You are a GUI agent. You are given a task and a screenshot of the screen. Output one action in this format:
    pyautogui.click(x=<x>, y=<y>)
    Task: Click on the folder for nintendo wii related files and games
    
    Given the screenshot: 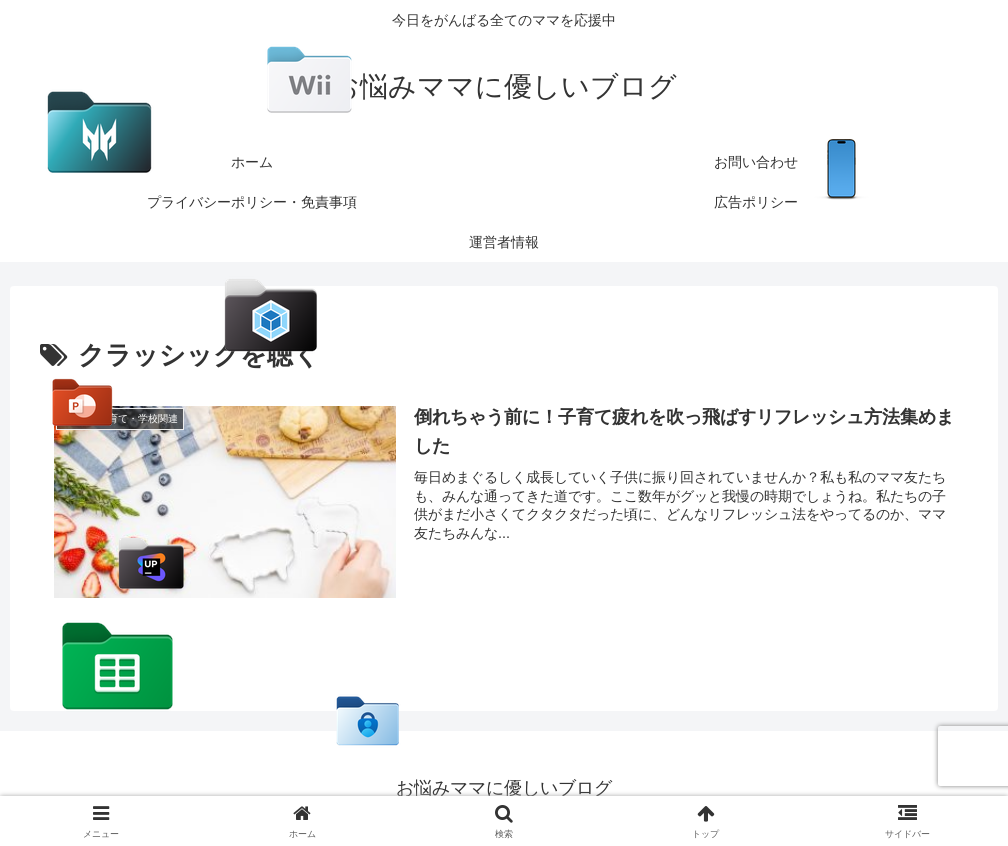 What is the action you would take?
    pyautogui.click(x=309, y=82)
    